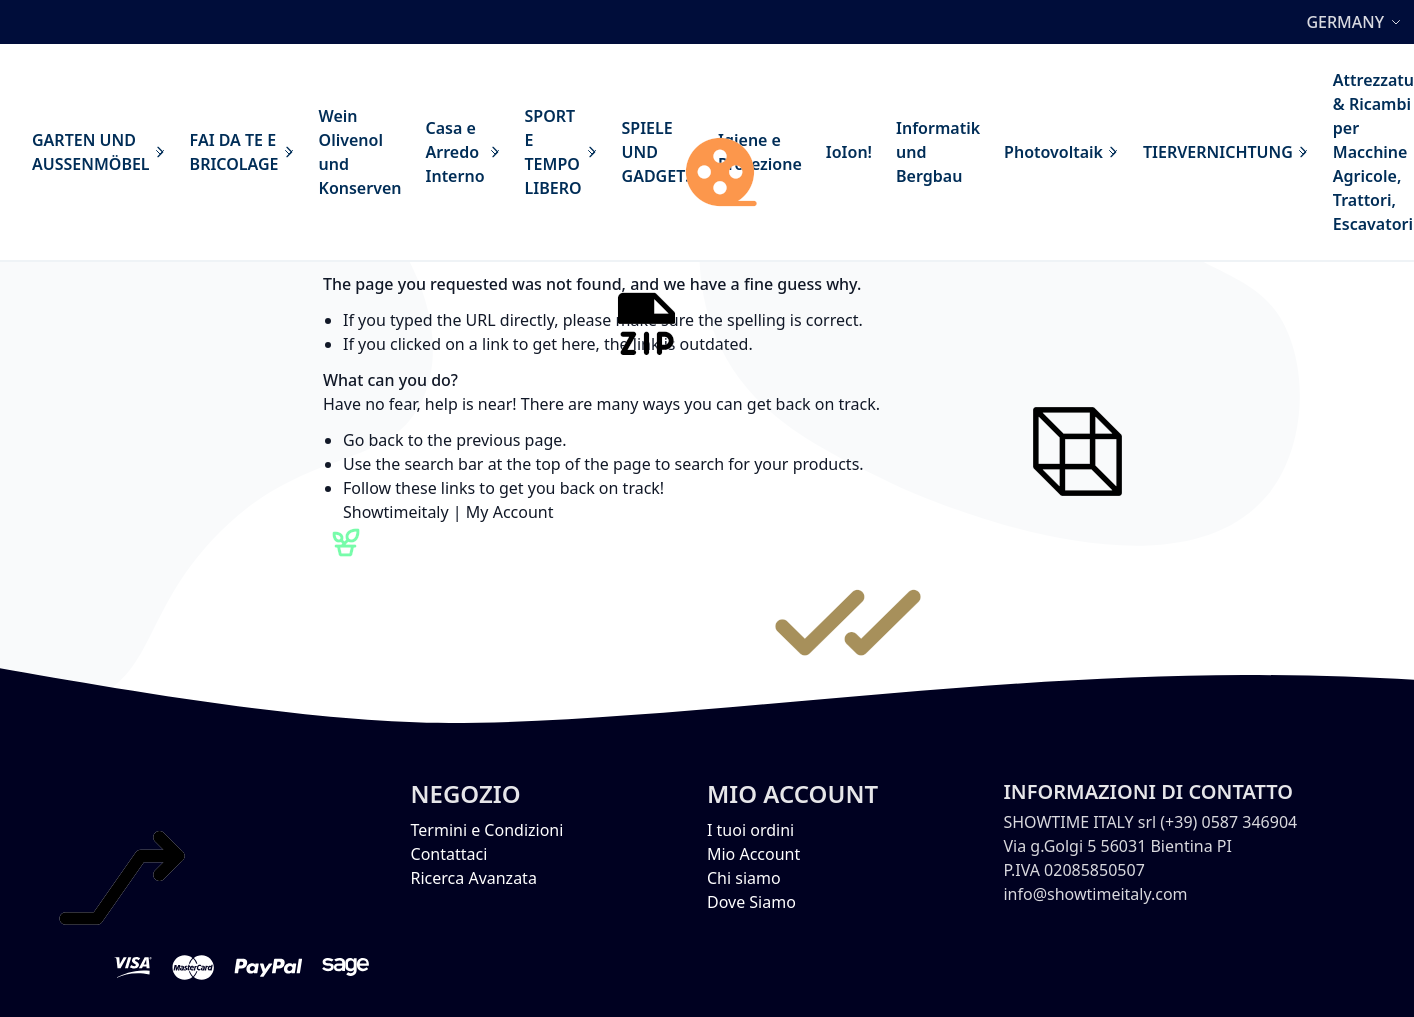  What do you see at coordinates (345, 542) in the screenshot?
I see `access plant care or gardening features` at bounding box center [345, 542].